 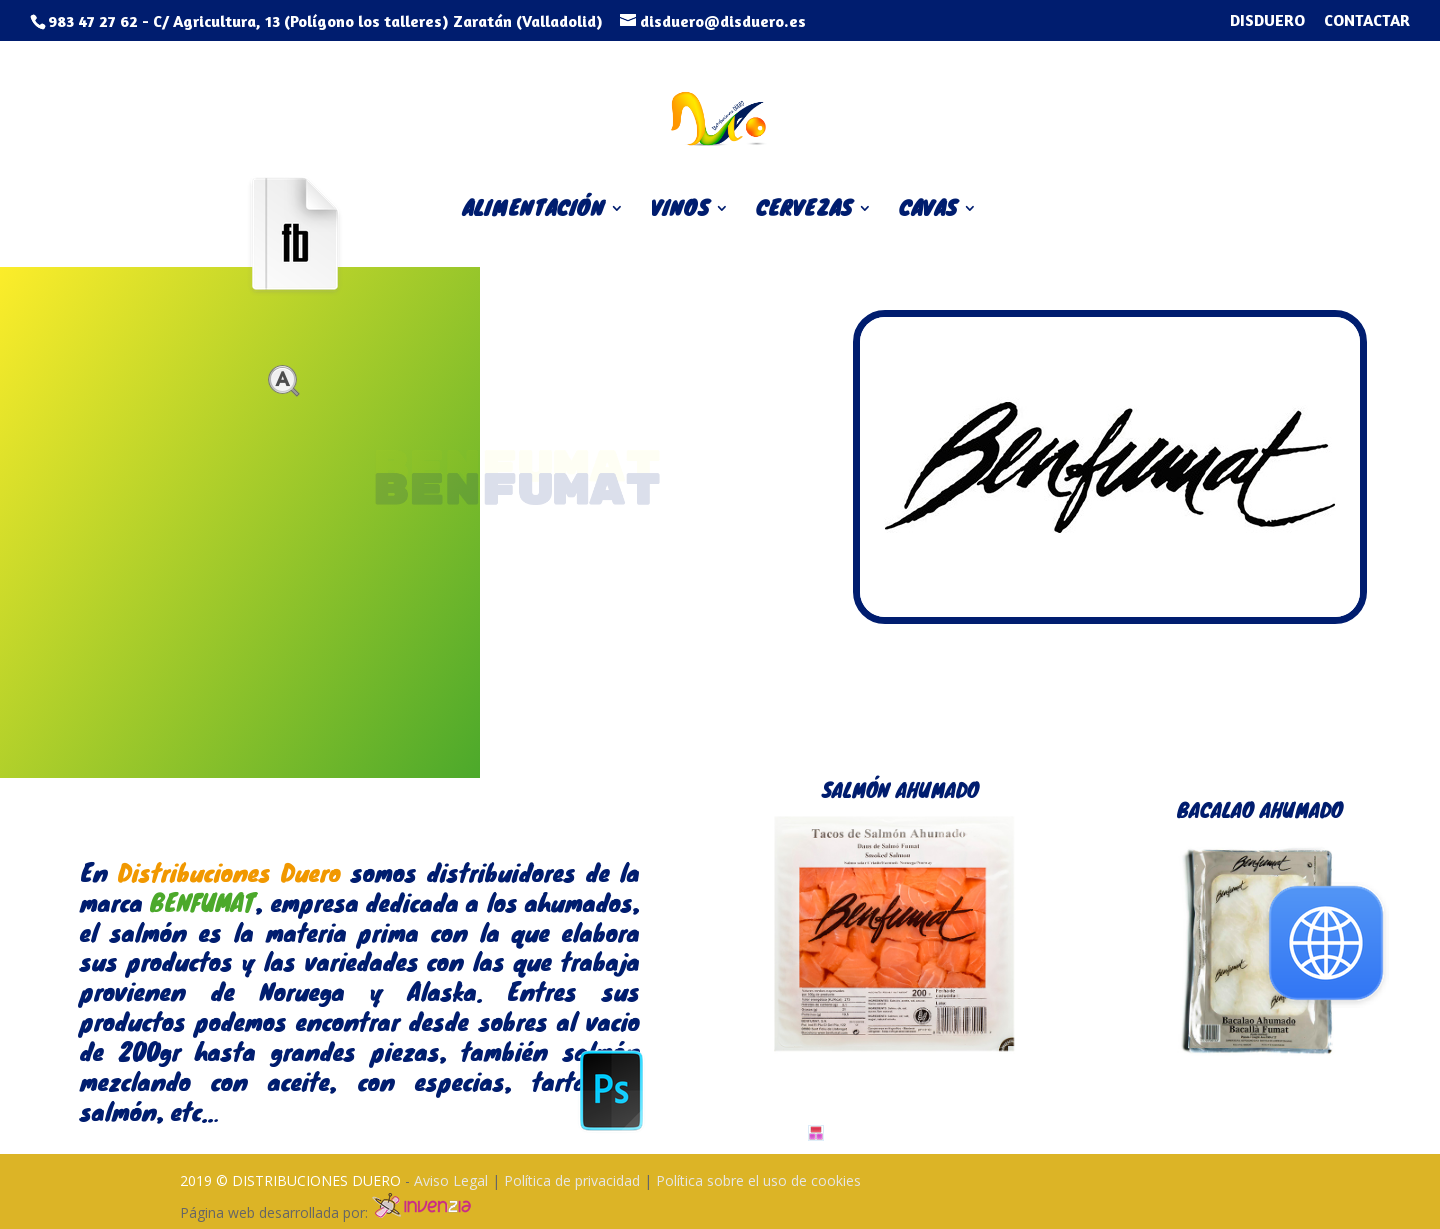 I want to click on access language and region settings, so click(x=1326, y=945).